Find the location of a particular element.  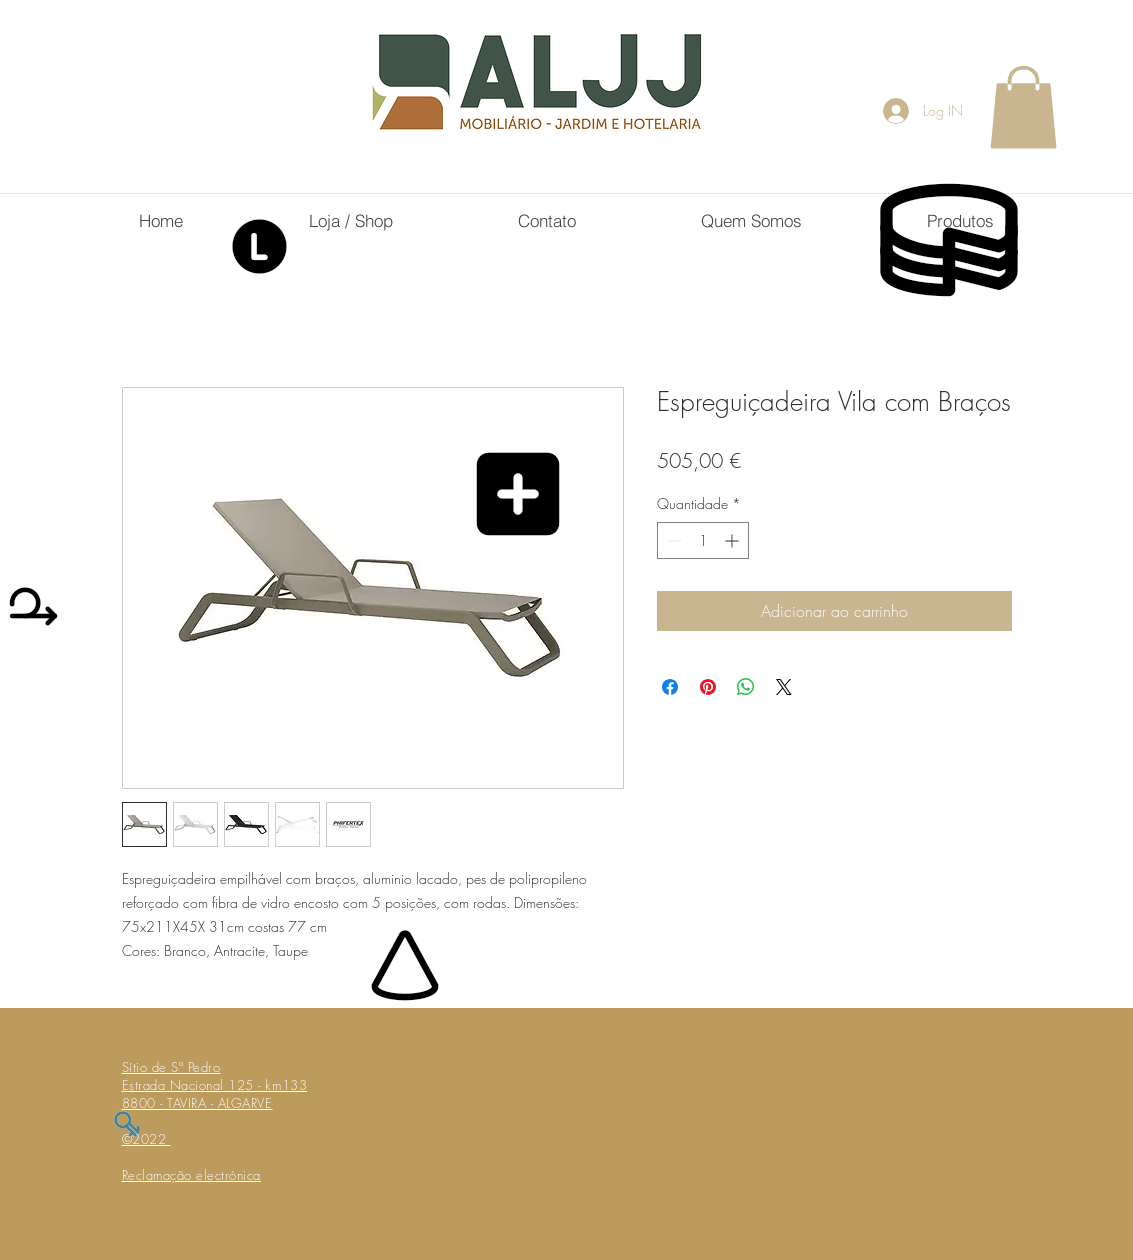

select intergender or non-binary gender option is located at coordinates (127, 1124).